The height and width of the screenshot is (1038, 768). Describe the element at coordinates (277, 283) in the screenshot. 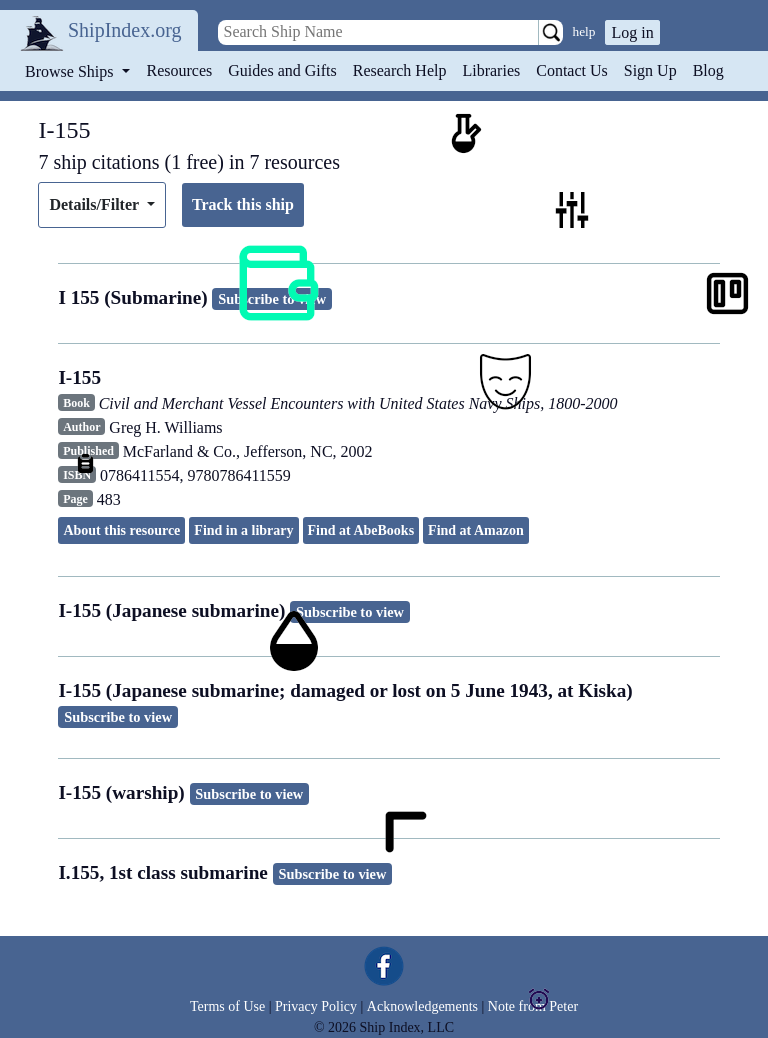

I see `access your digital wallet` at that location.